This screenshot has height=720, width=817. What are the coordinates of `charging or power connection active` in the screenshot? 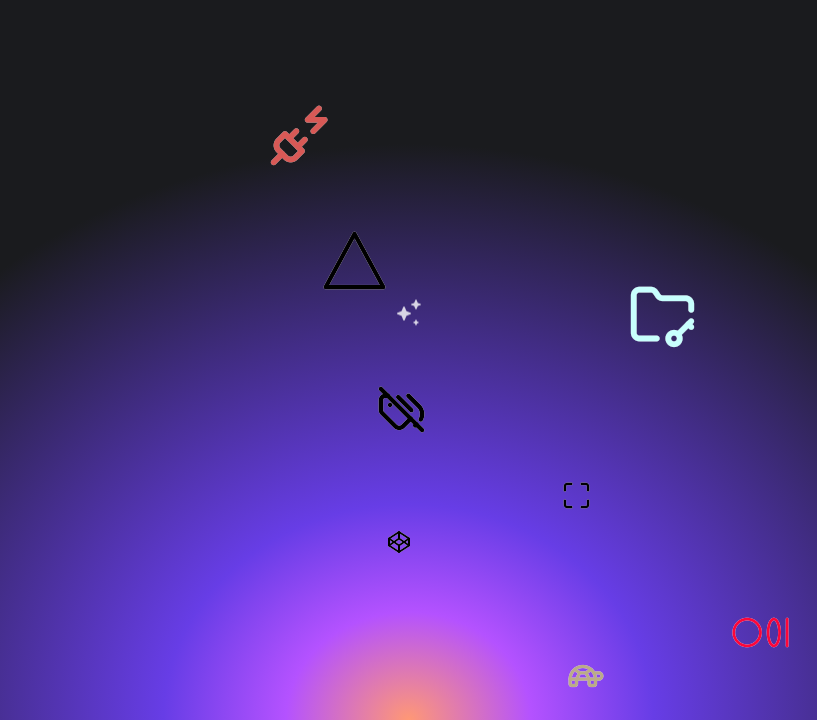 It's located at (302, 134).